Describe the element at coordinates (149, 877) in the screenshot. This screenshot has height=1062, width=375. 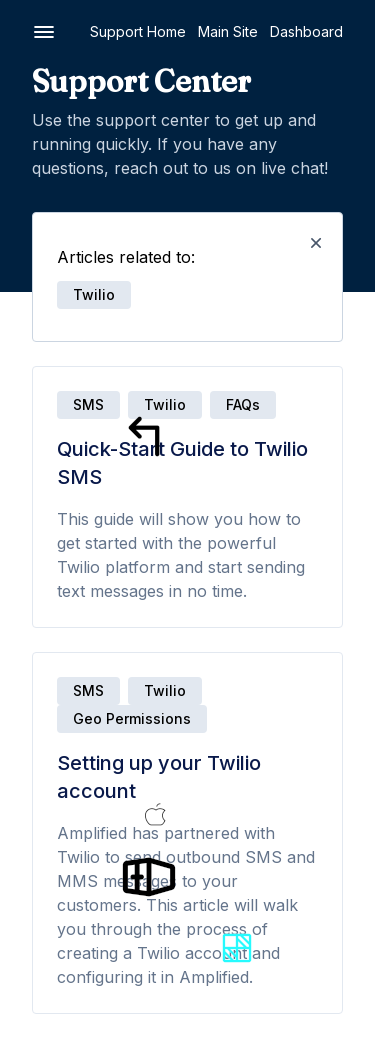
I see `view shipping or freight details` at that location.